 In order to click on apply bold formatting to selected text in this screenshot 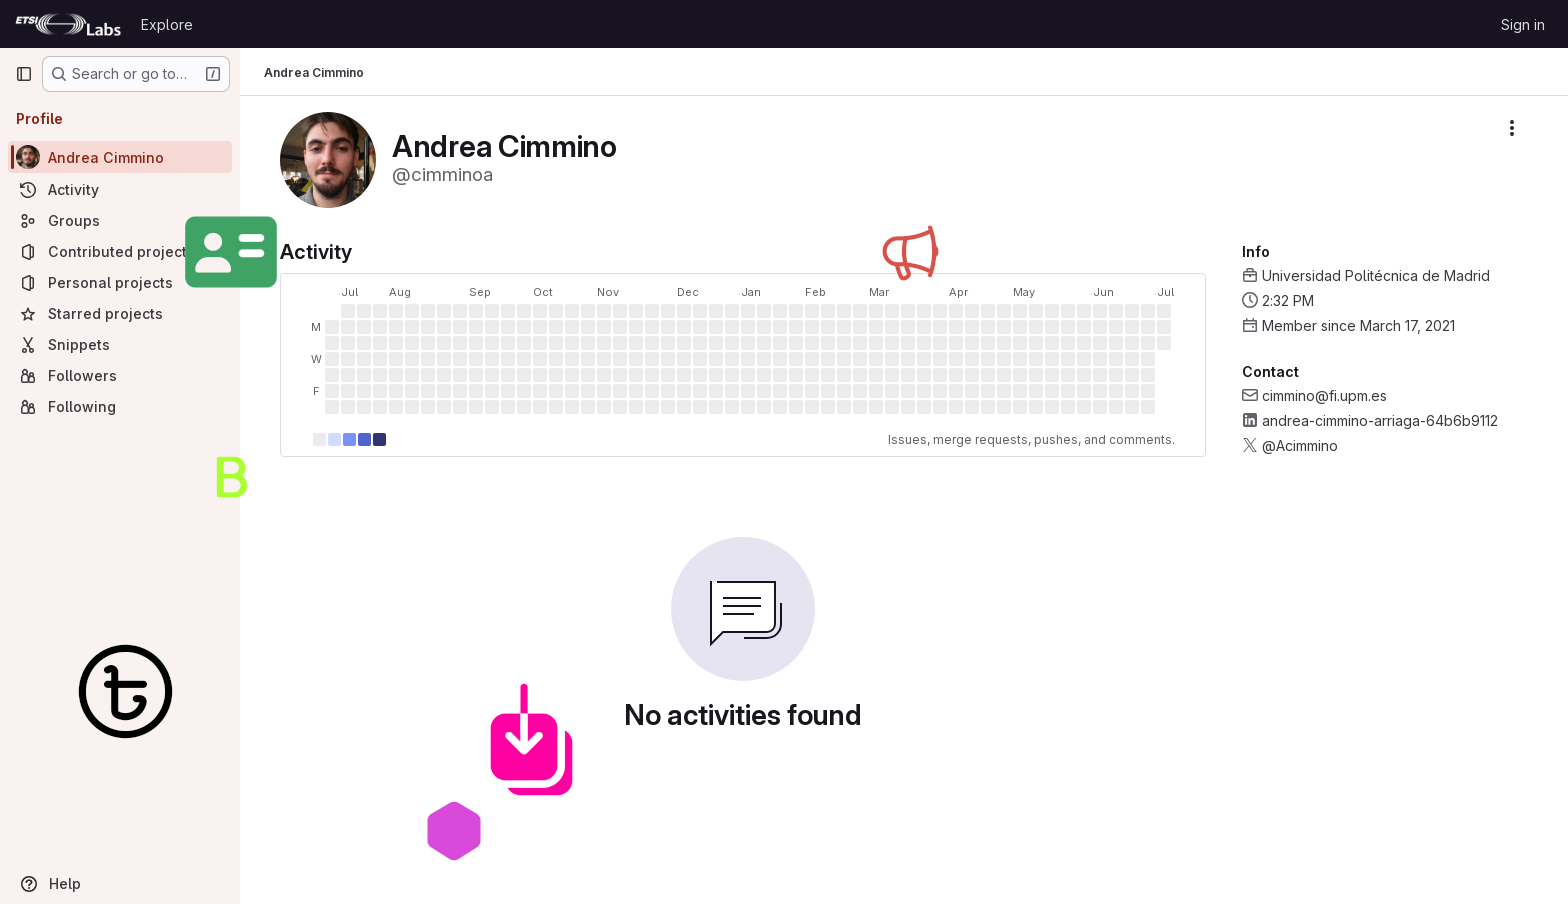, I will do `click(232, 477)`.